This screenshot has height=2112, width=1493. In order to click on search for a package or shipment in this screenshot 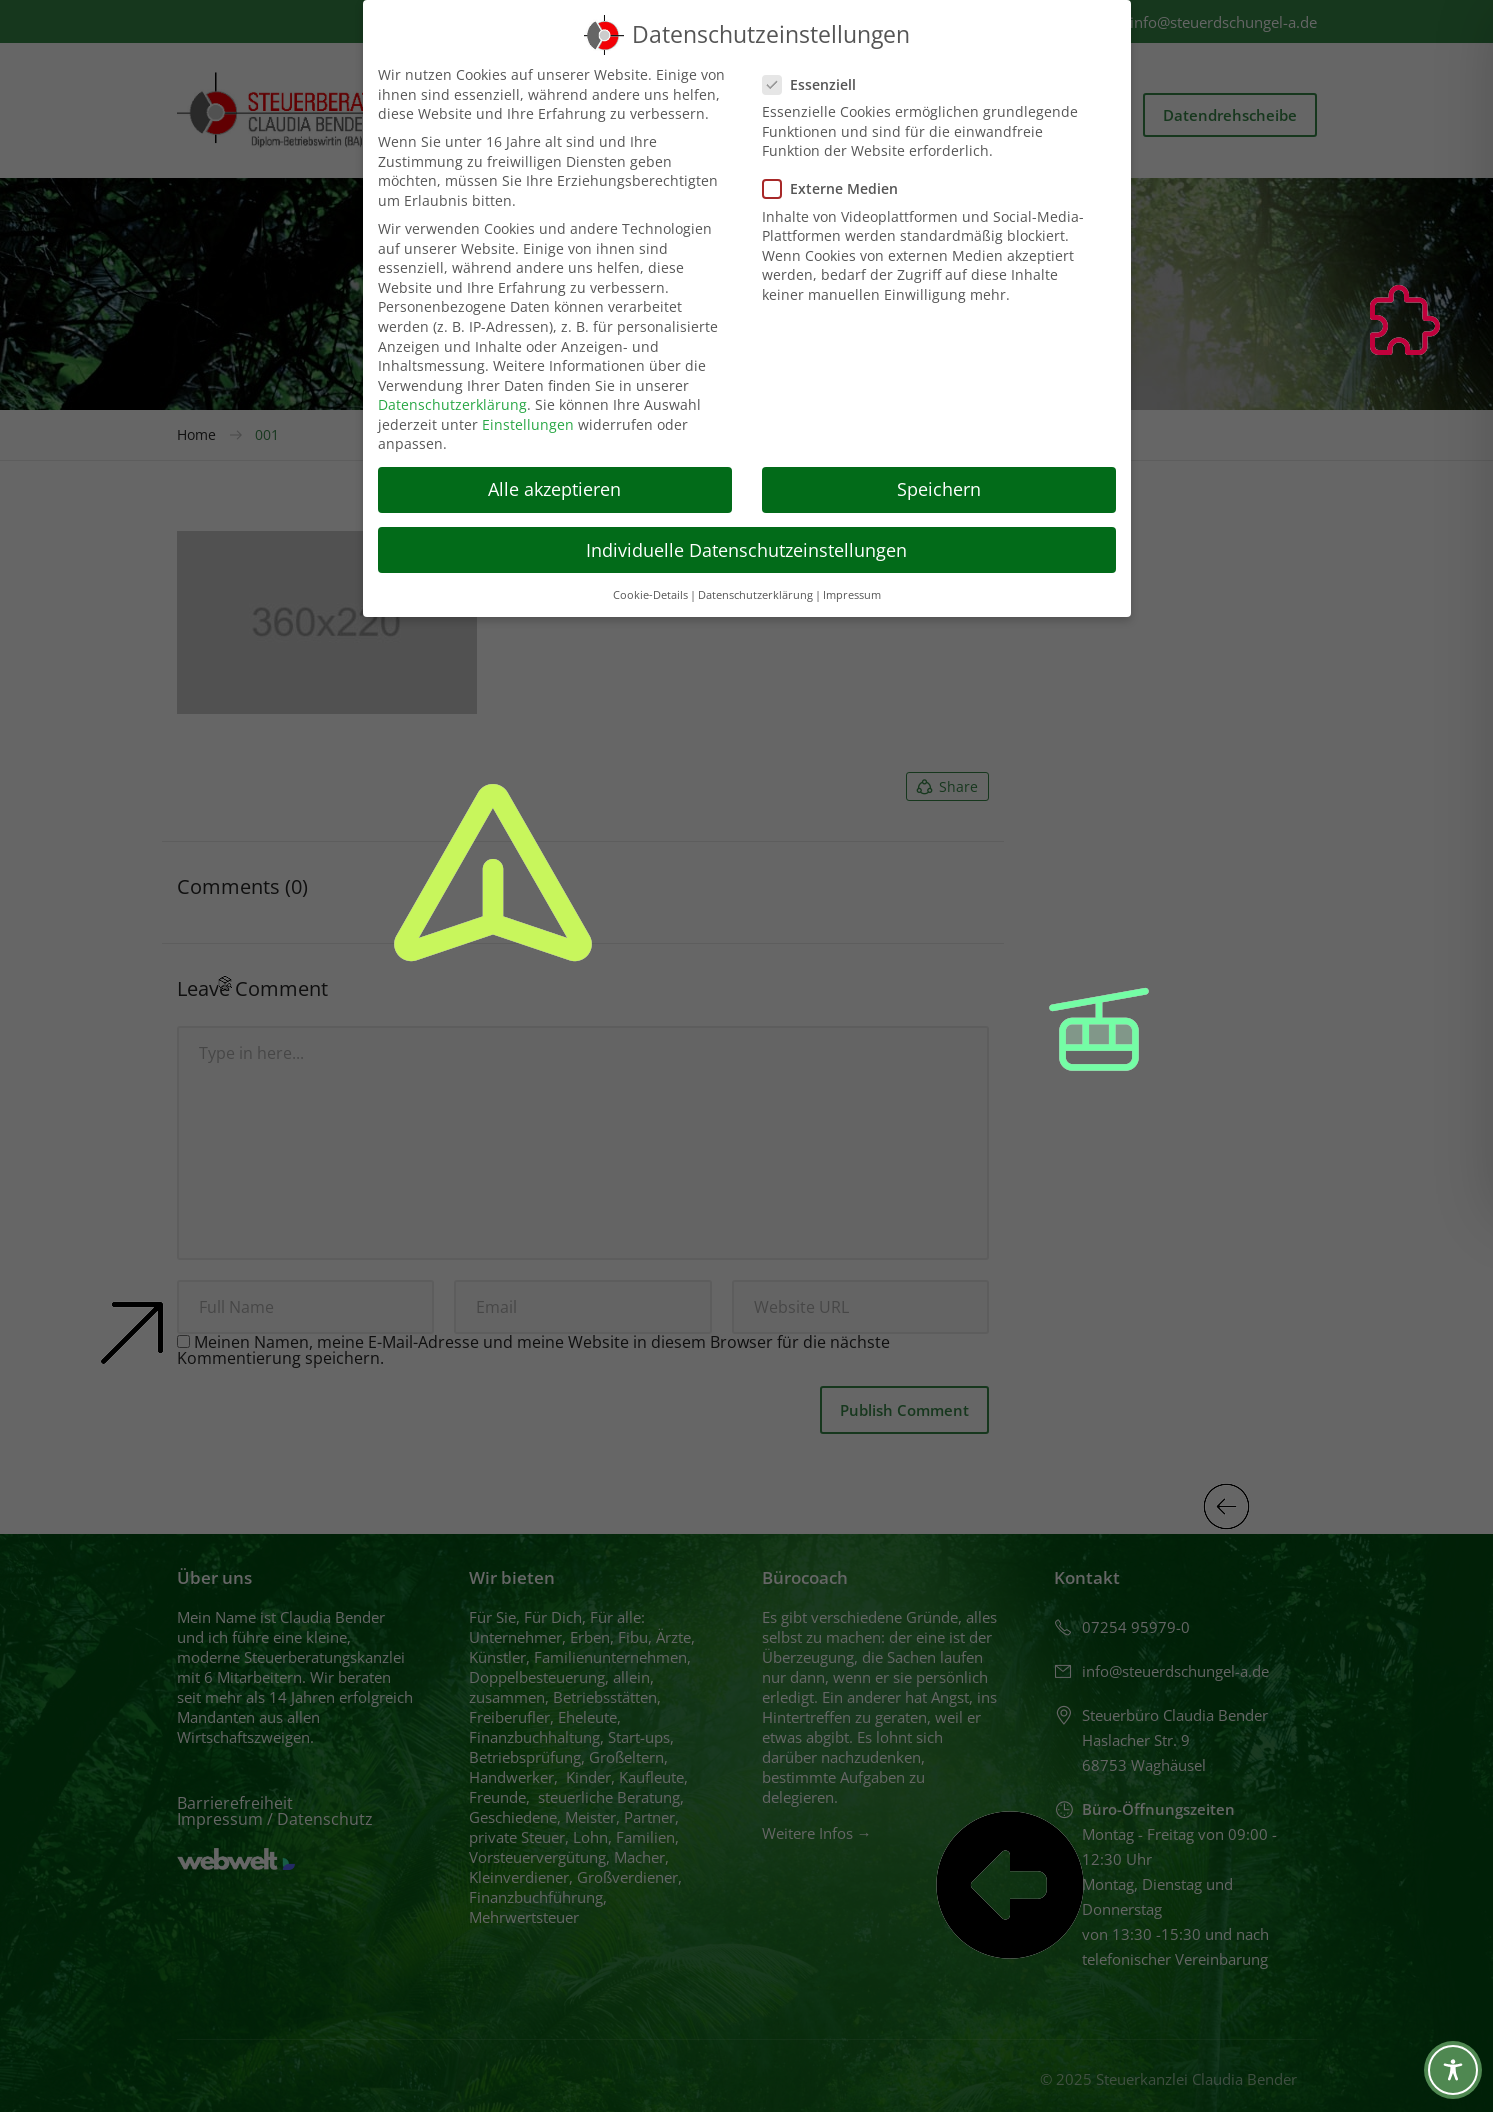, I will do `click(225, 983)`.